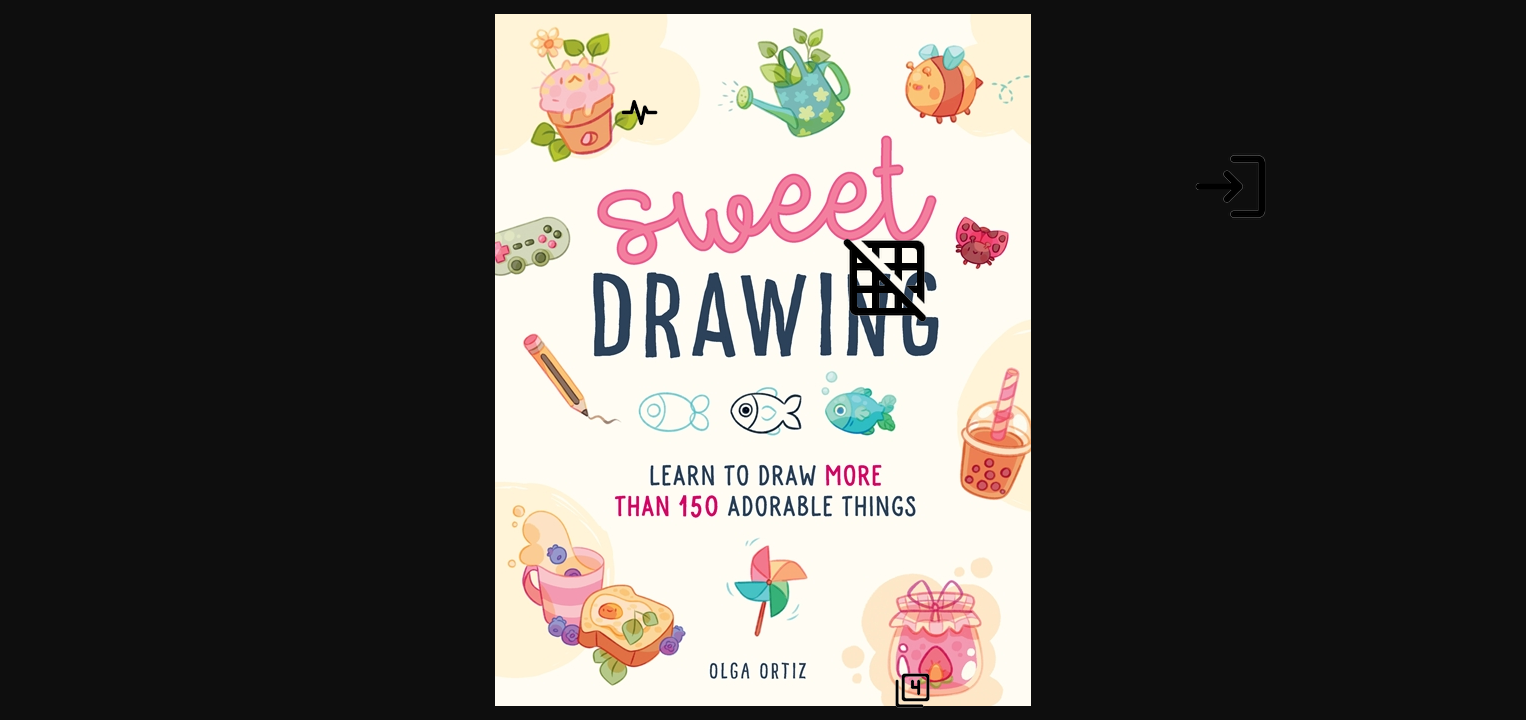 Image resolution: width=1526 pixels, height=720 pixels. What do you see at coordinates (887, 278) in the screenshot?
I see `disable grid view` at bounding box center [887, 278].